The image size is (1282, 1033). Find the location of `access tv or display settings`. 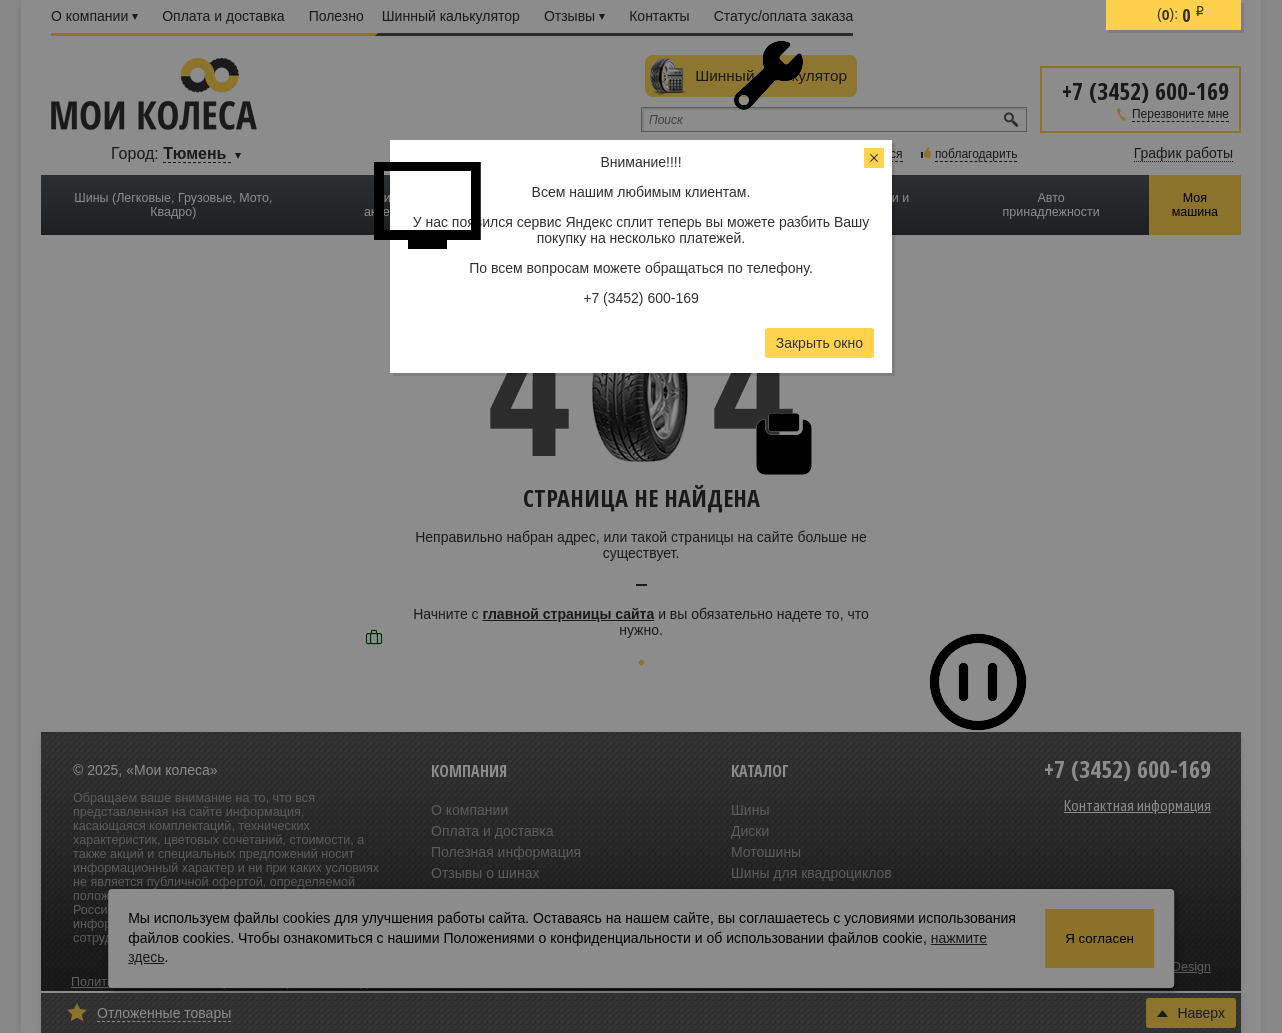

access tv or display settings is located at coordinates (427, 205).